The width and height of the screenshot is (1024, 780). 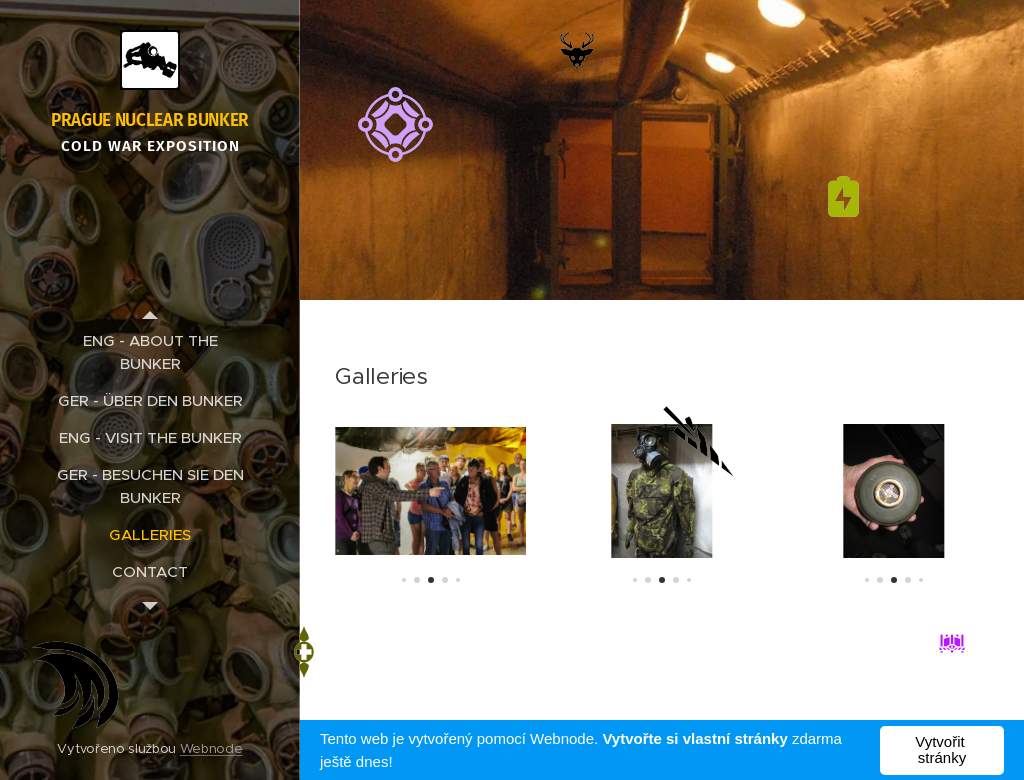 I want to click on indicates a coiled nail or screw fastener item, so click(x=698, y=441).